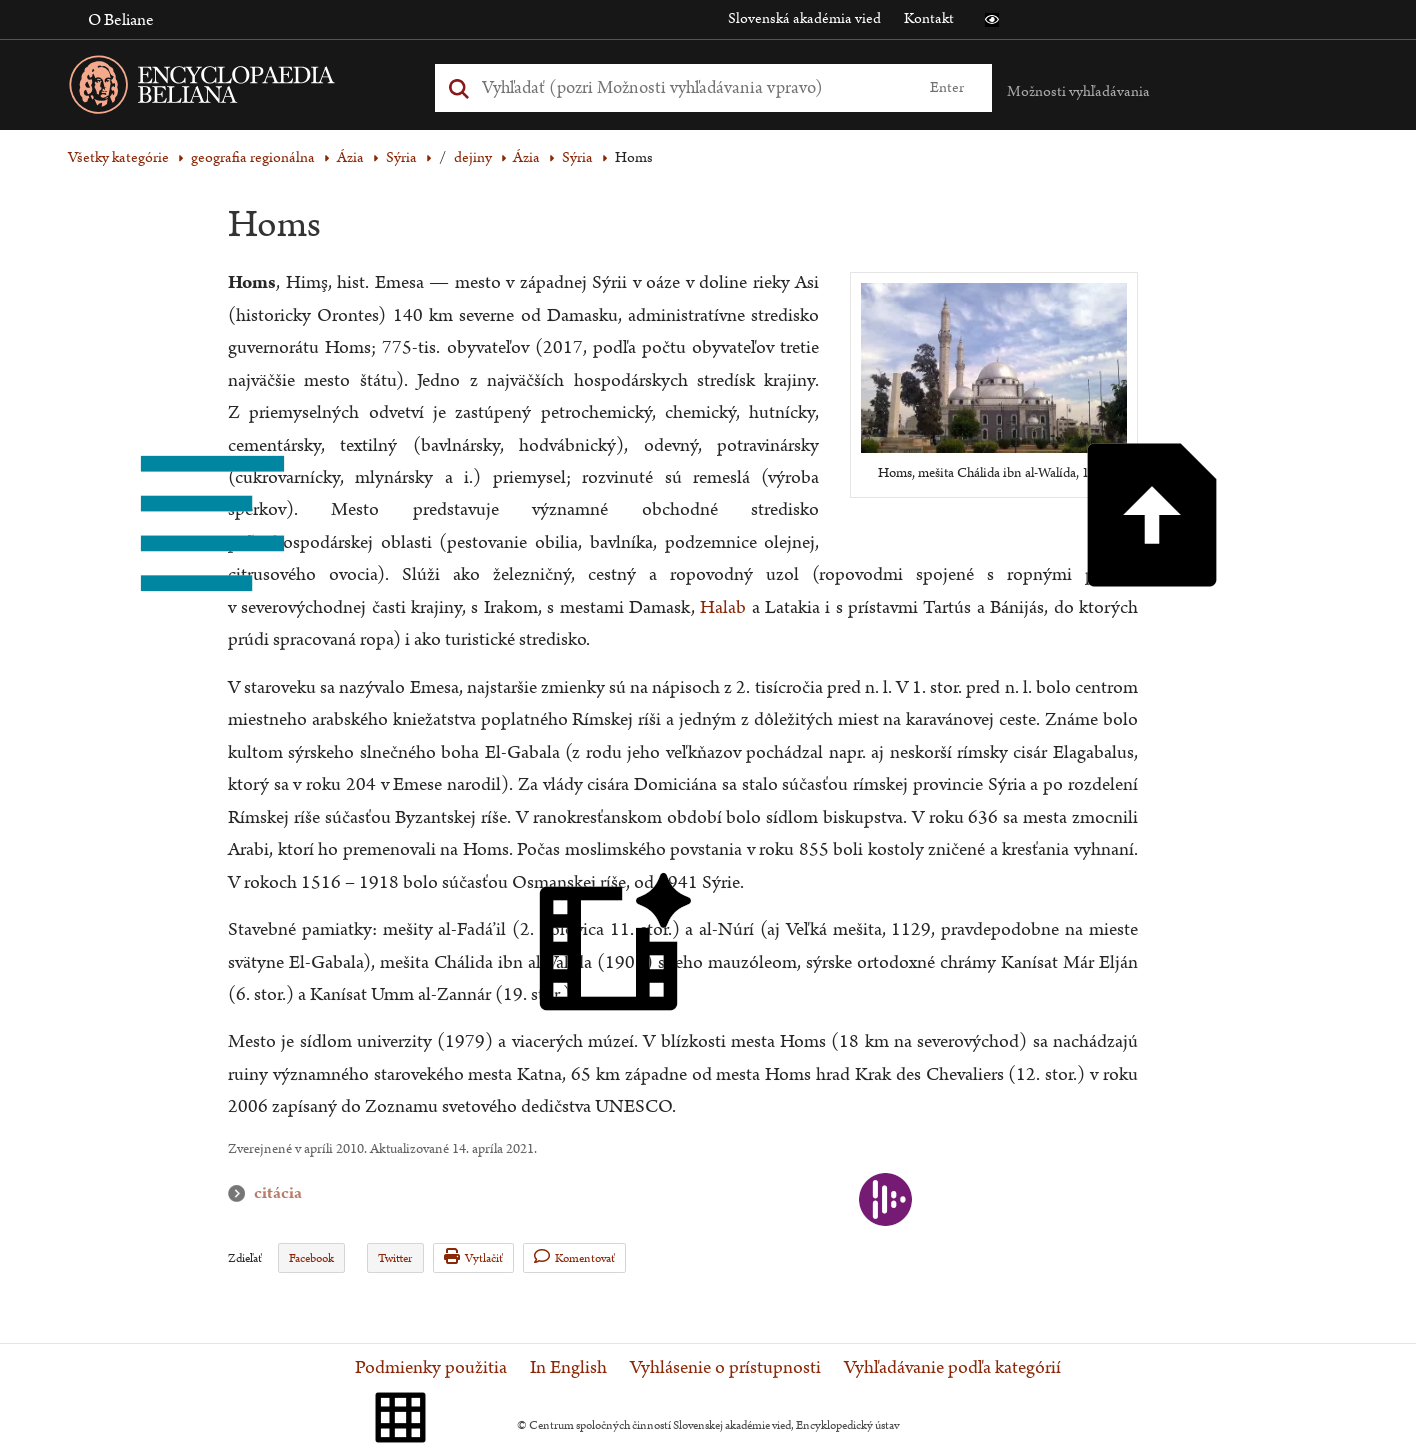  What do you see at coordinates (608, 948) in the screenshot?
I see `generate video content using AI` at bounding box center [608, 948].